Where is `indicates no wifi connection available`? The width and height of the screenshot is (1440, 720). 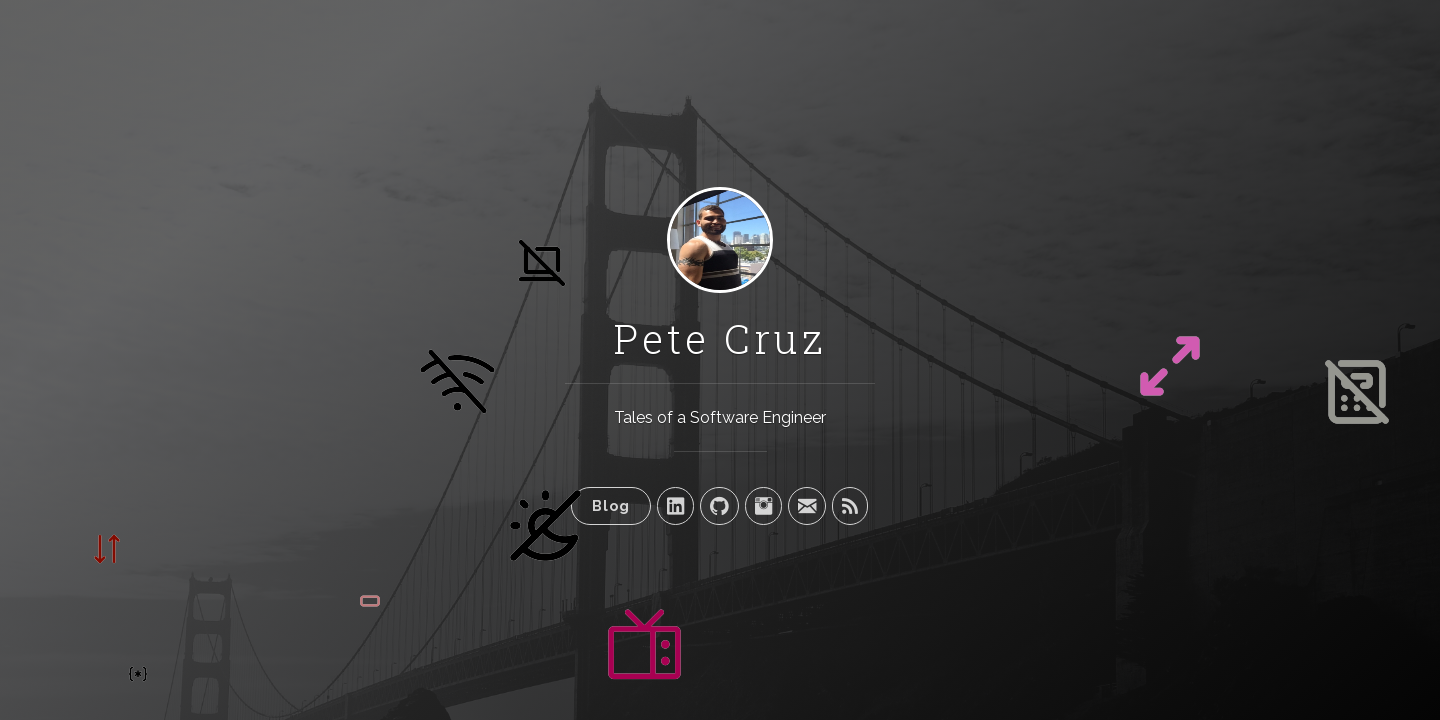 indicates no wifi connection available is located at coordinates (457, 381).